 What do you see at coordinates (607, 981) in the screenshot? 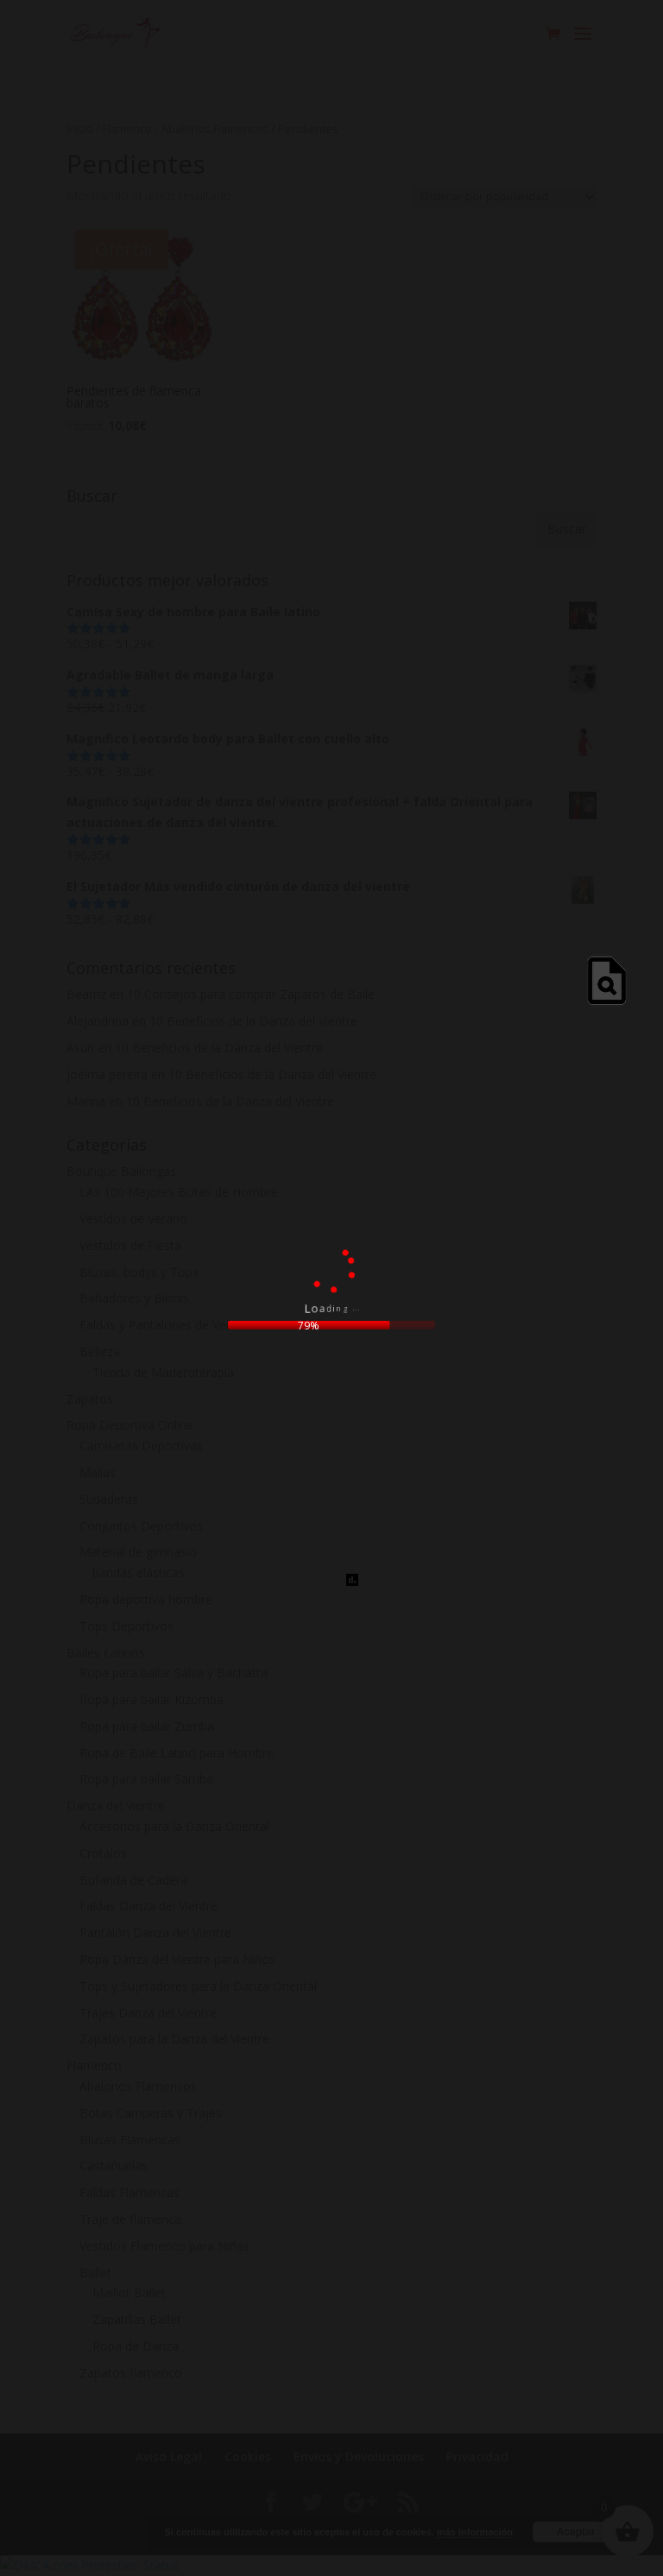
I see `search within a document` at bounding box center [607, 981].